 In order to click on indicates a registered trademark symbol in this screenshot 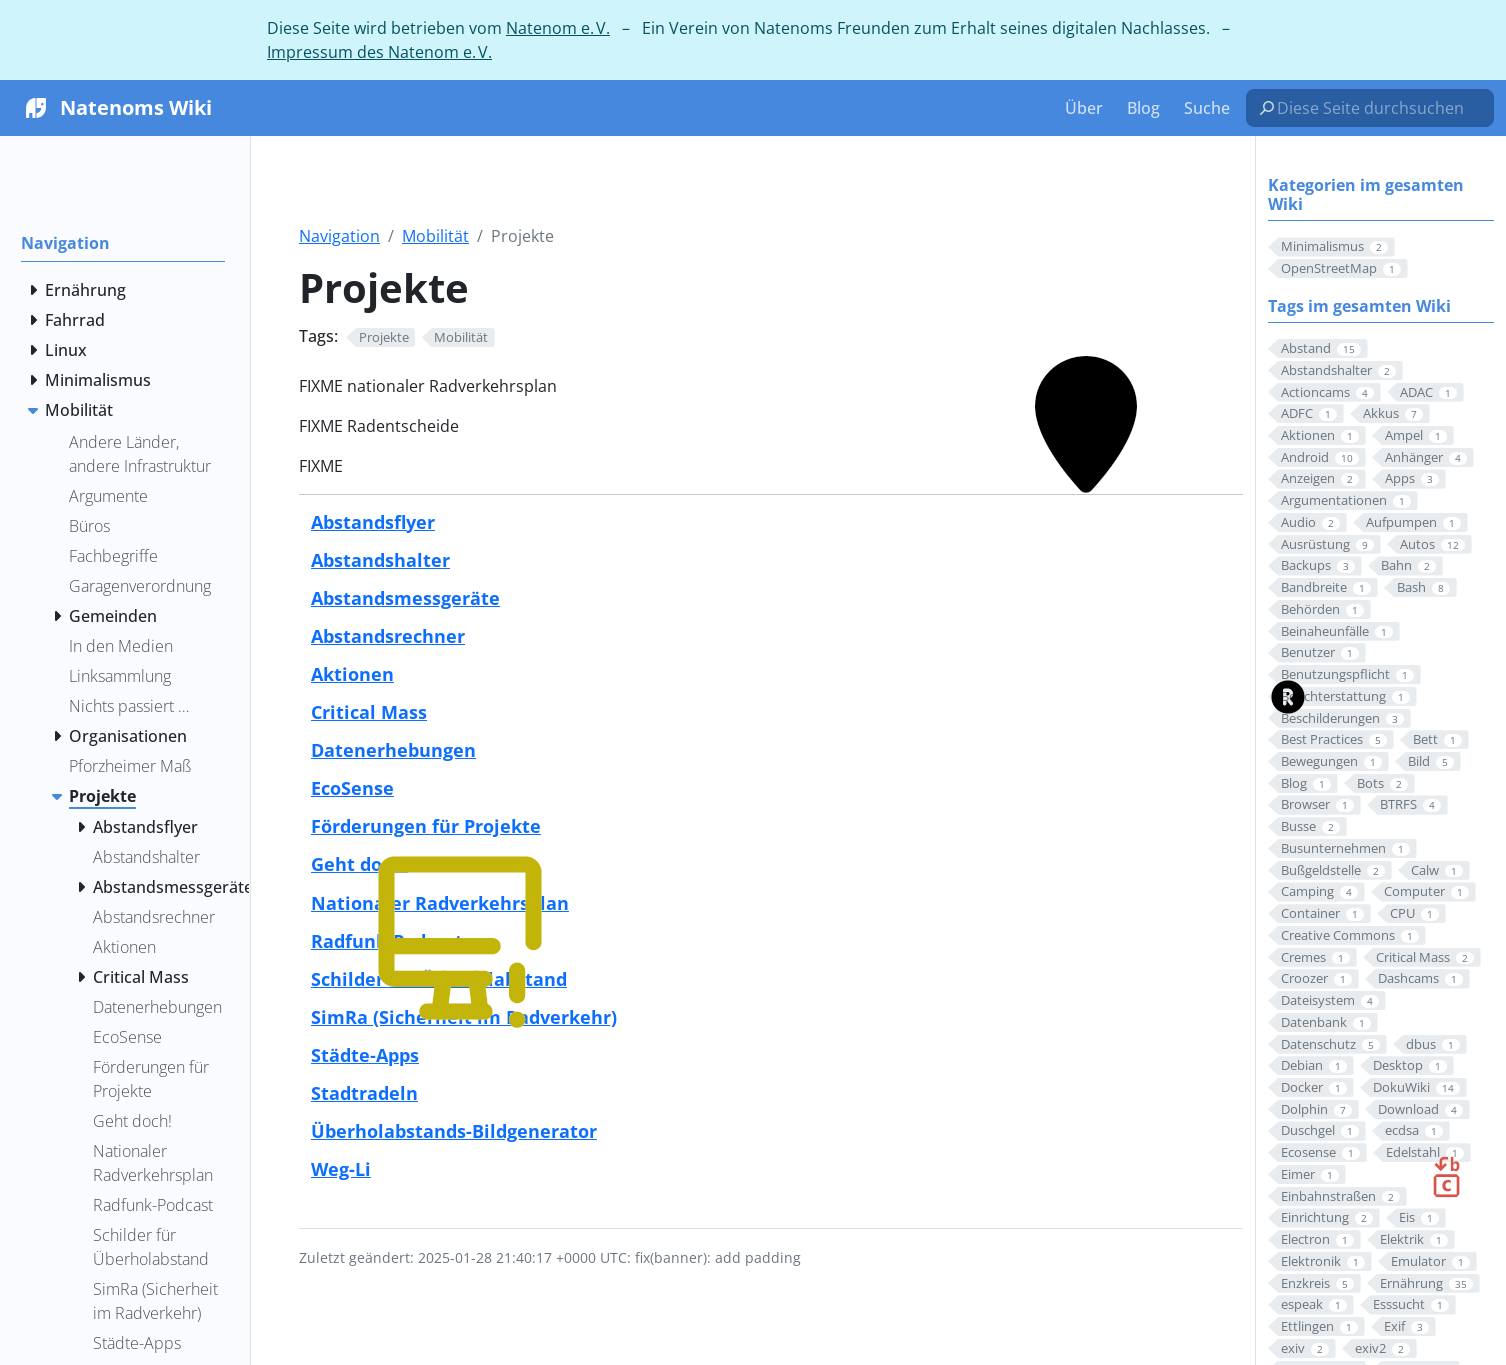, I will do `click(1288, 697)`.